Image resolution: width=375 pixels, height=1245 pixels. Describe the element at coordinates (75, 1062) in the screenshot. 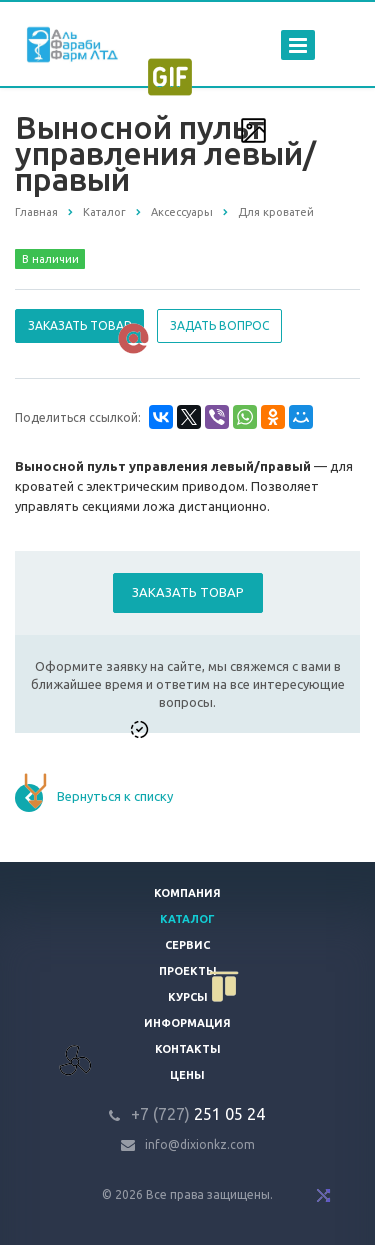

I see `adjust fan or ventilation settings` at that location.